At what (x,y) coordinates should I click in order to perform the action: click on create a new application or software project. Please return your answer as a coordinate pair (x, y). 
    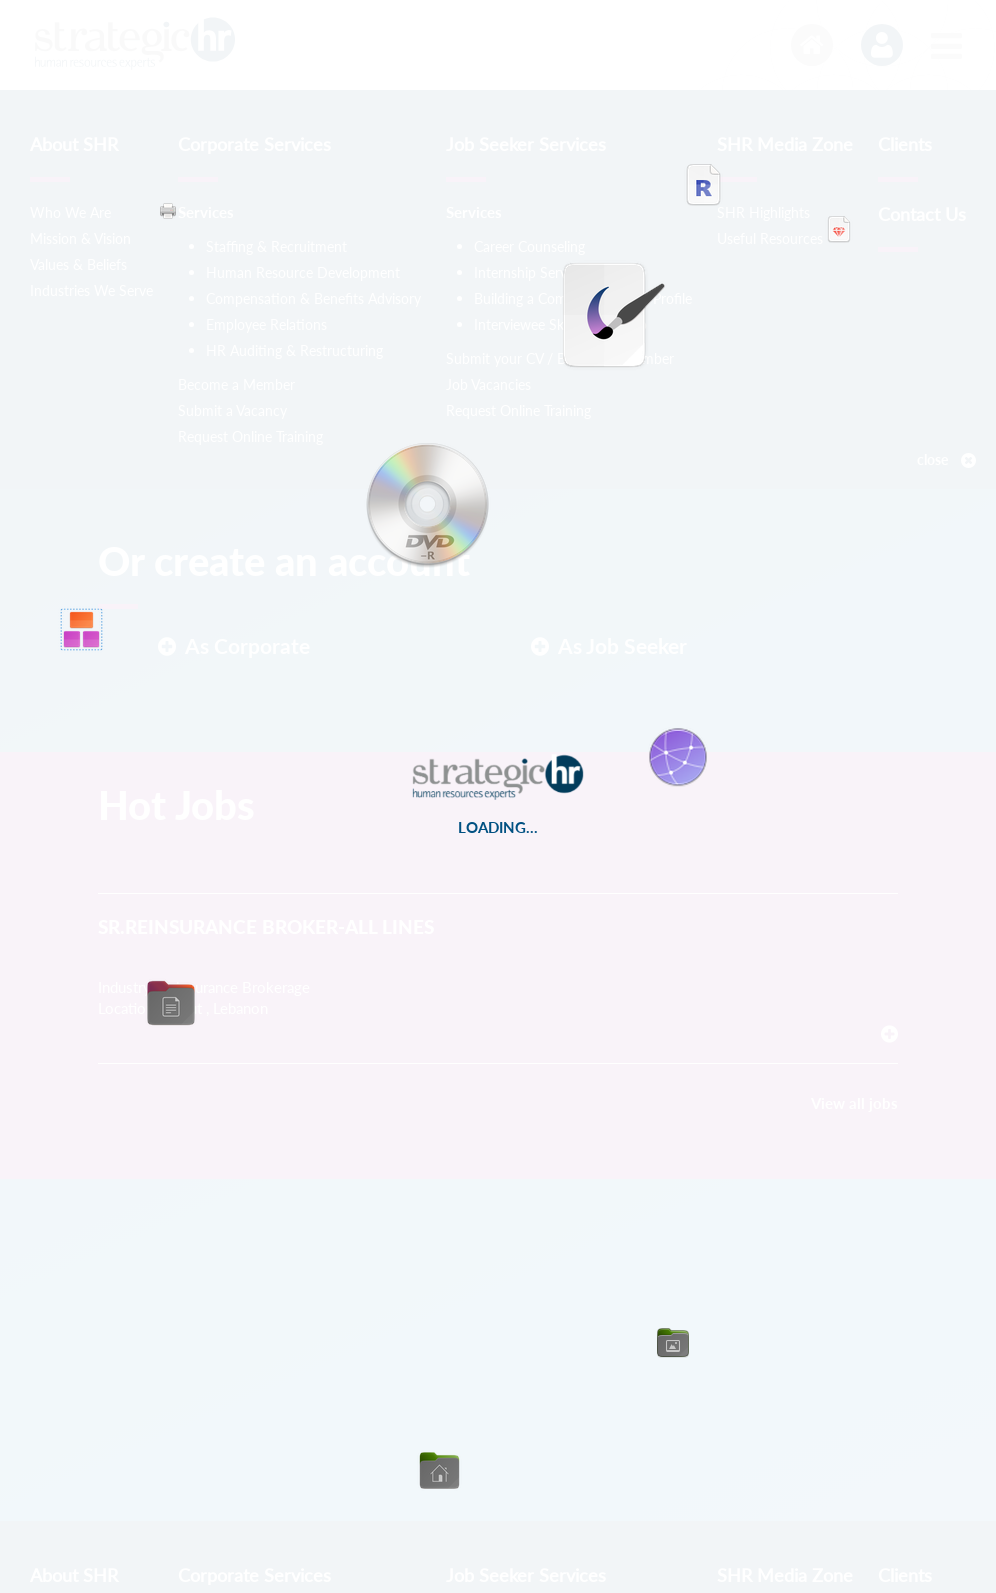
    Looking at the image, I should click on (614, 315).